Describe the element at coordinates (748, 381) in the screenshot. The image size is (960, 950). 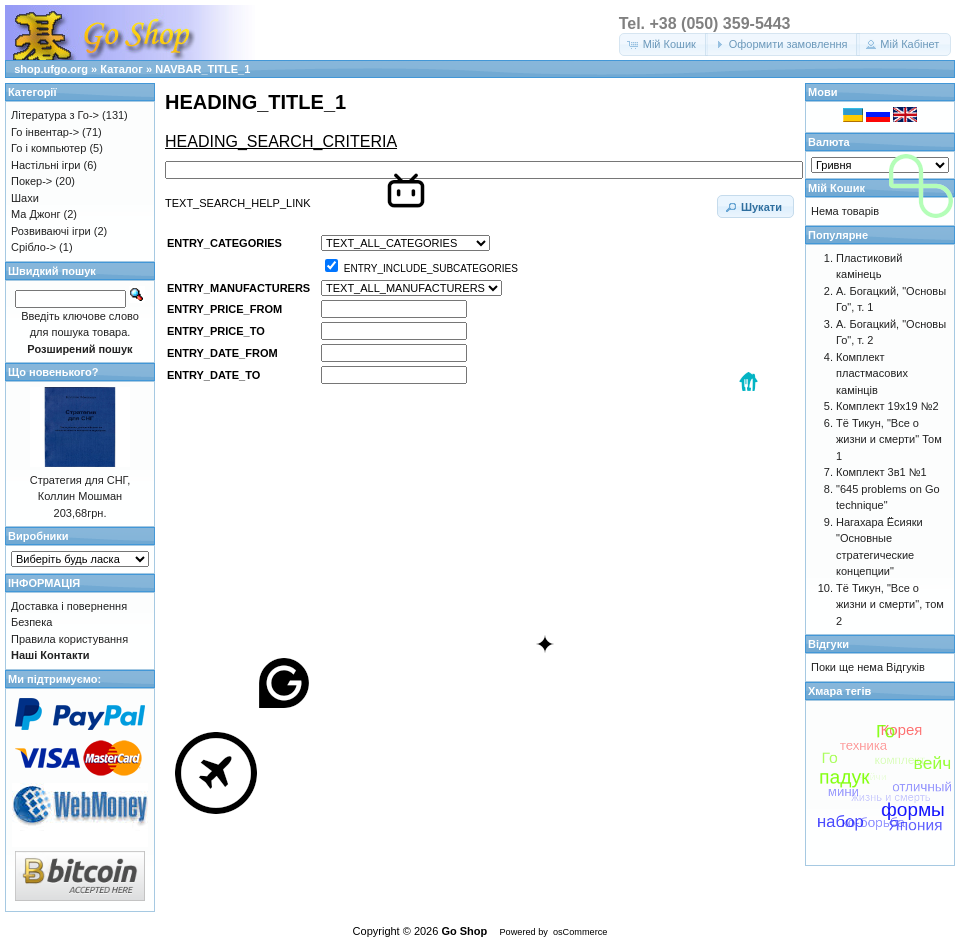
I see `open the Just Eat app` at that location.